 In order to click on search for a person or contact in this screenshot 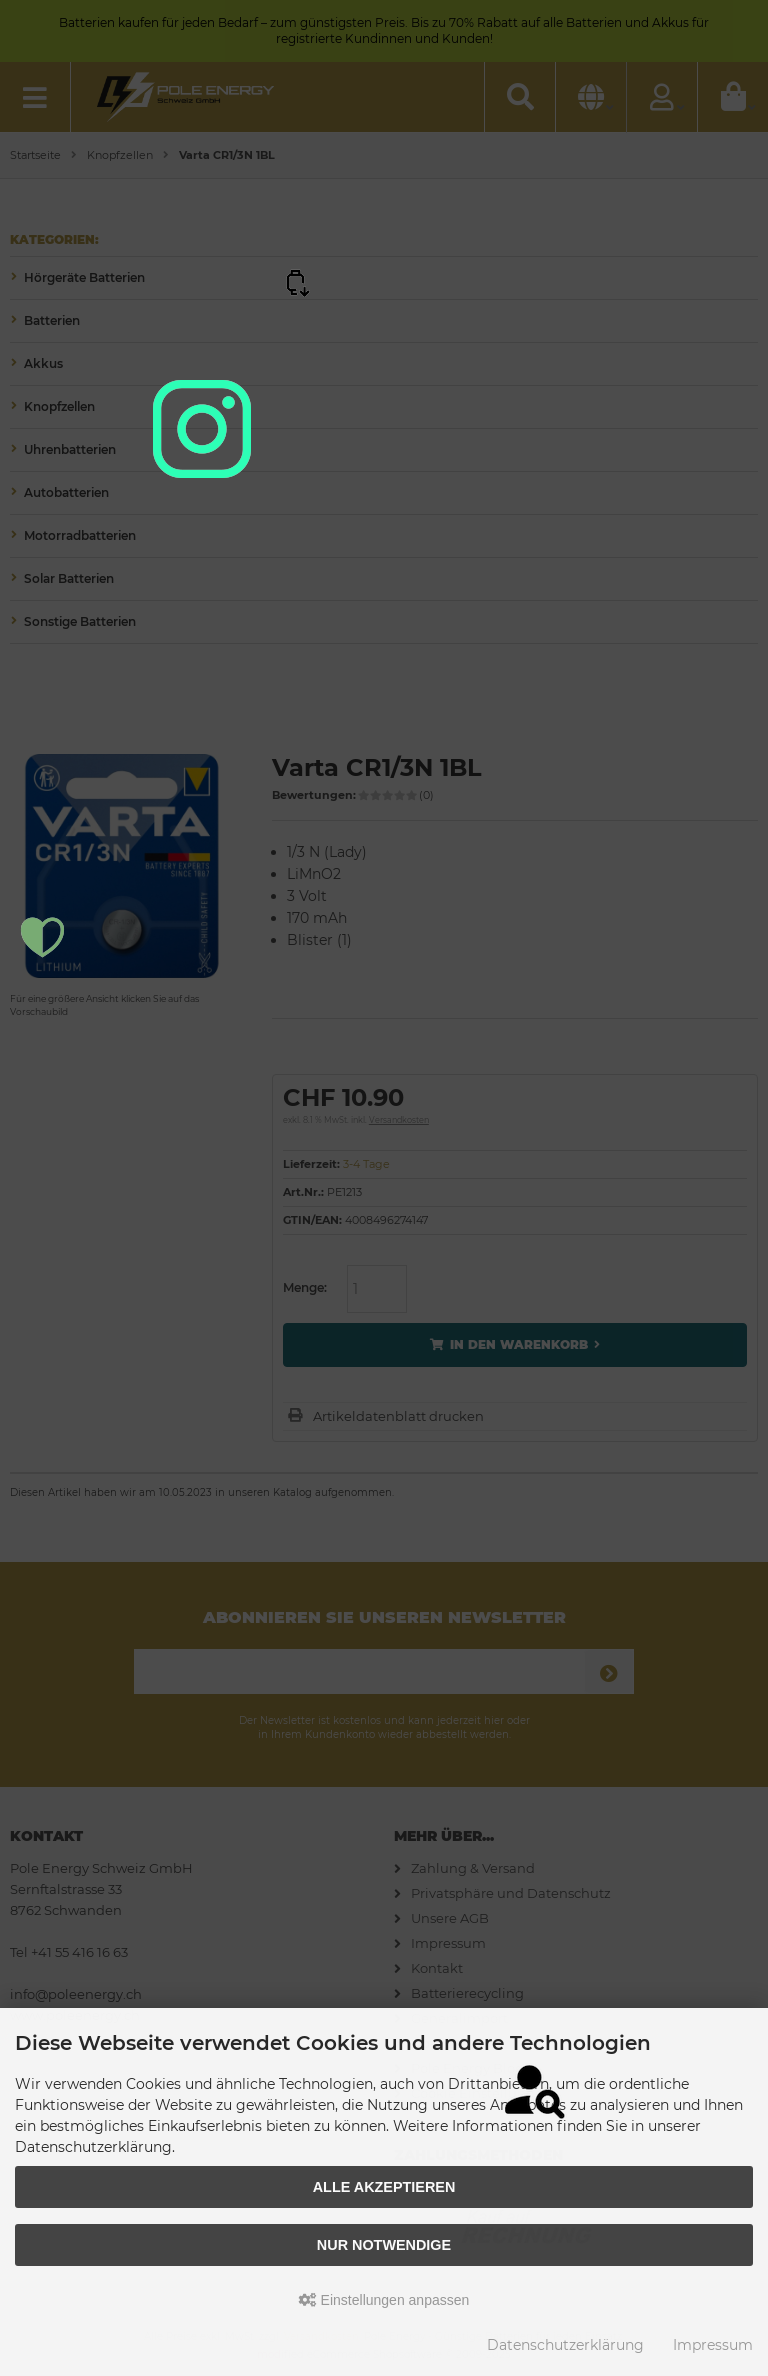, I will do `click(535, 2089)`.